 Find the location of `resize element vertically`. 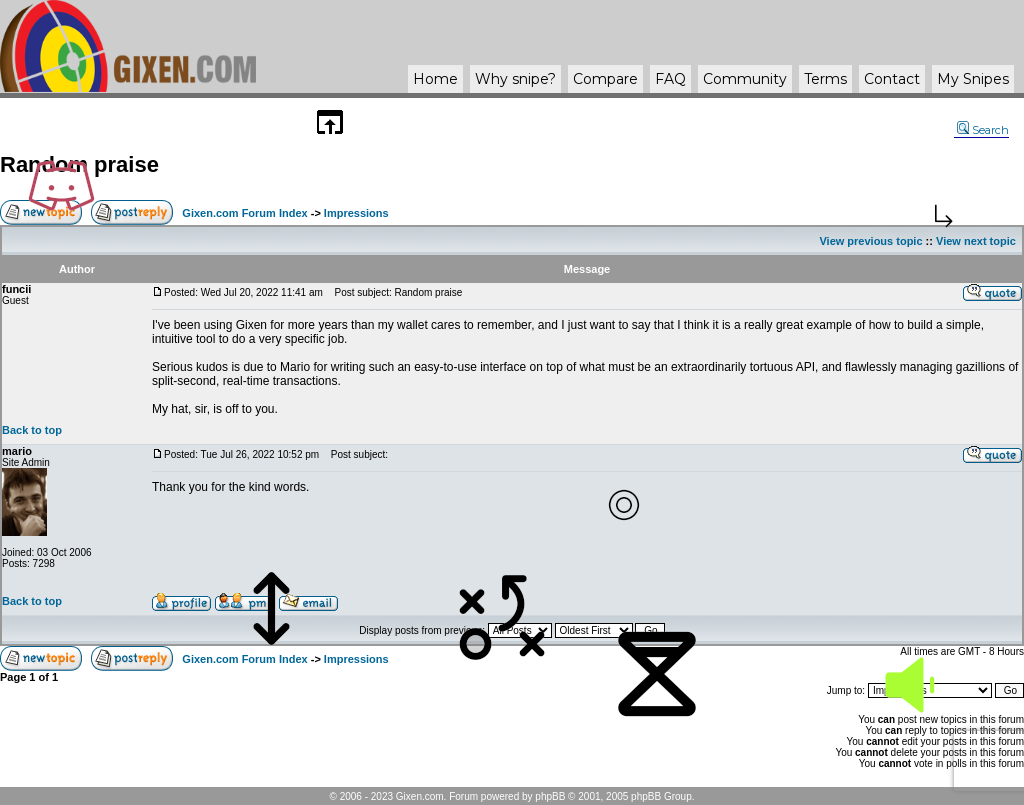

resize element vertically is located at coordinates (271, 608).